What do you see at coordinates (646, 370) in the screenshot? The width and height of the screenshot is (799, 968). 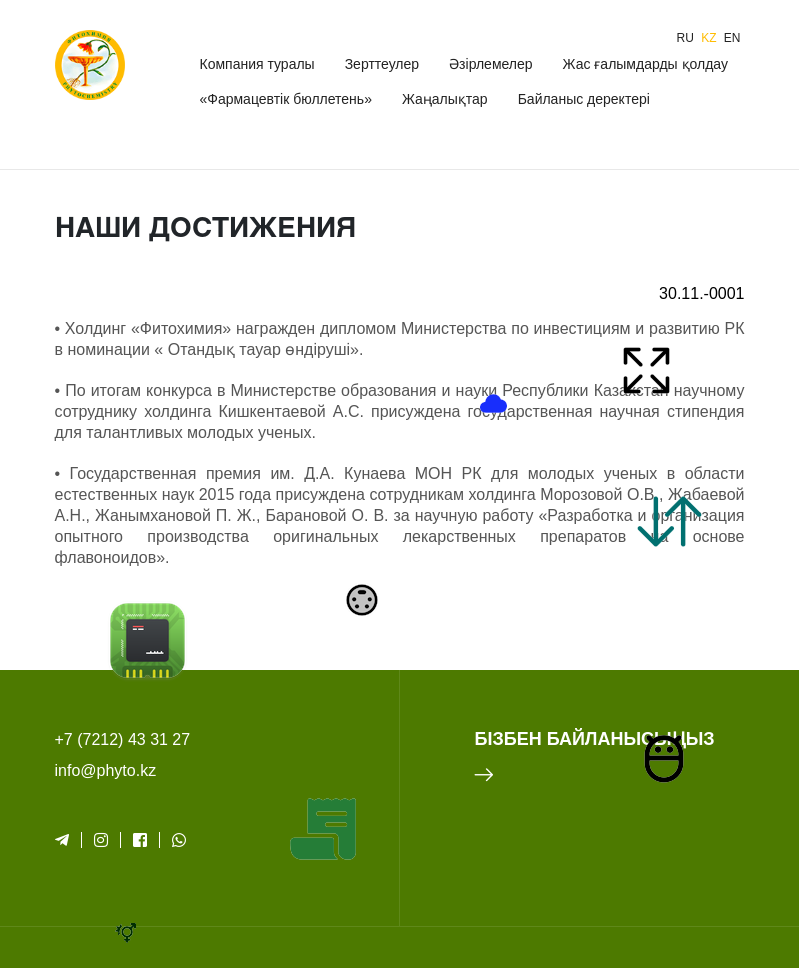 I see `expand to fullscreen mode` at bounding box center [646, 370].